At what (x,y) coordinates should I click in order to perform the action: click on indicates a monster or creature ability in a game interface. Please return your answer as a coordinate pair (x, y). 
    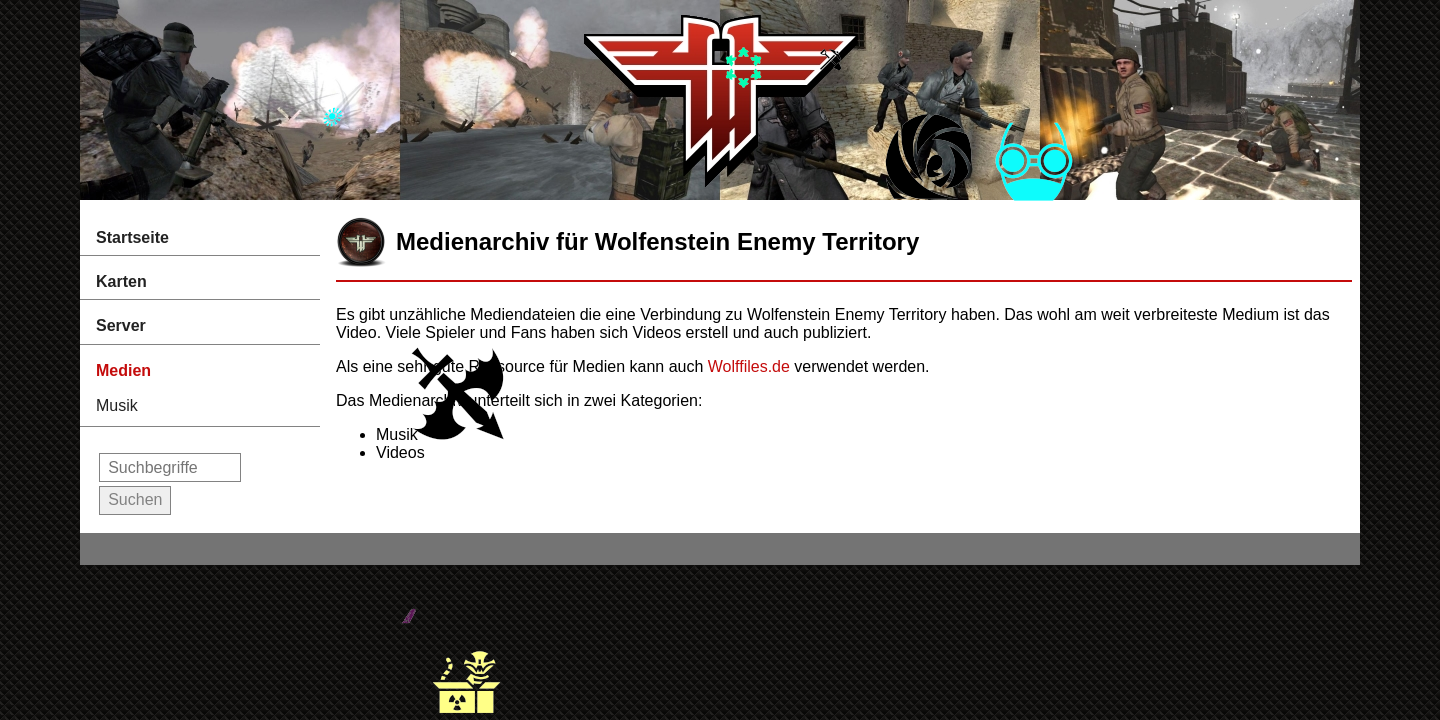
    Looking at the image, I should click on (928, 156).